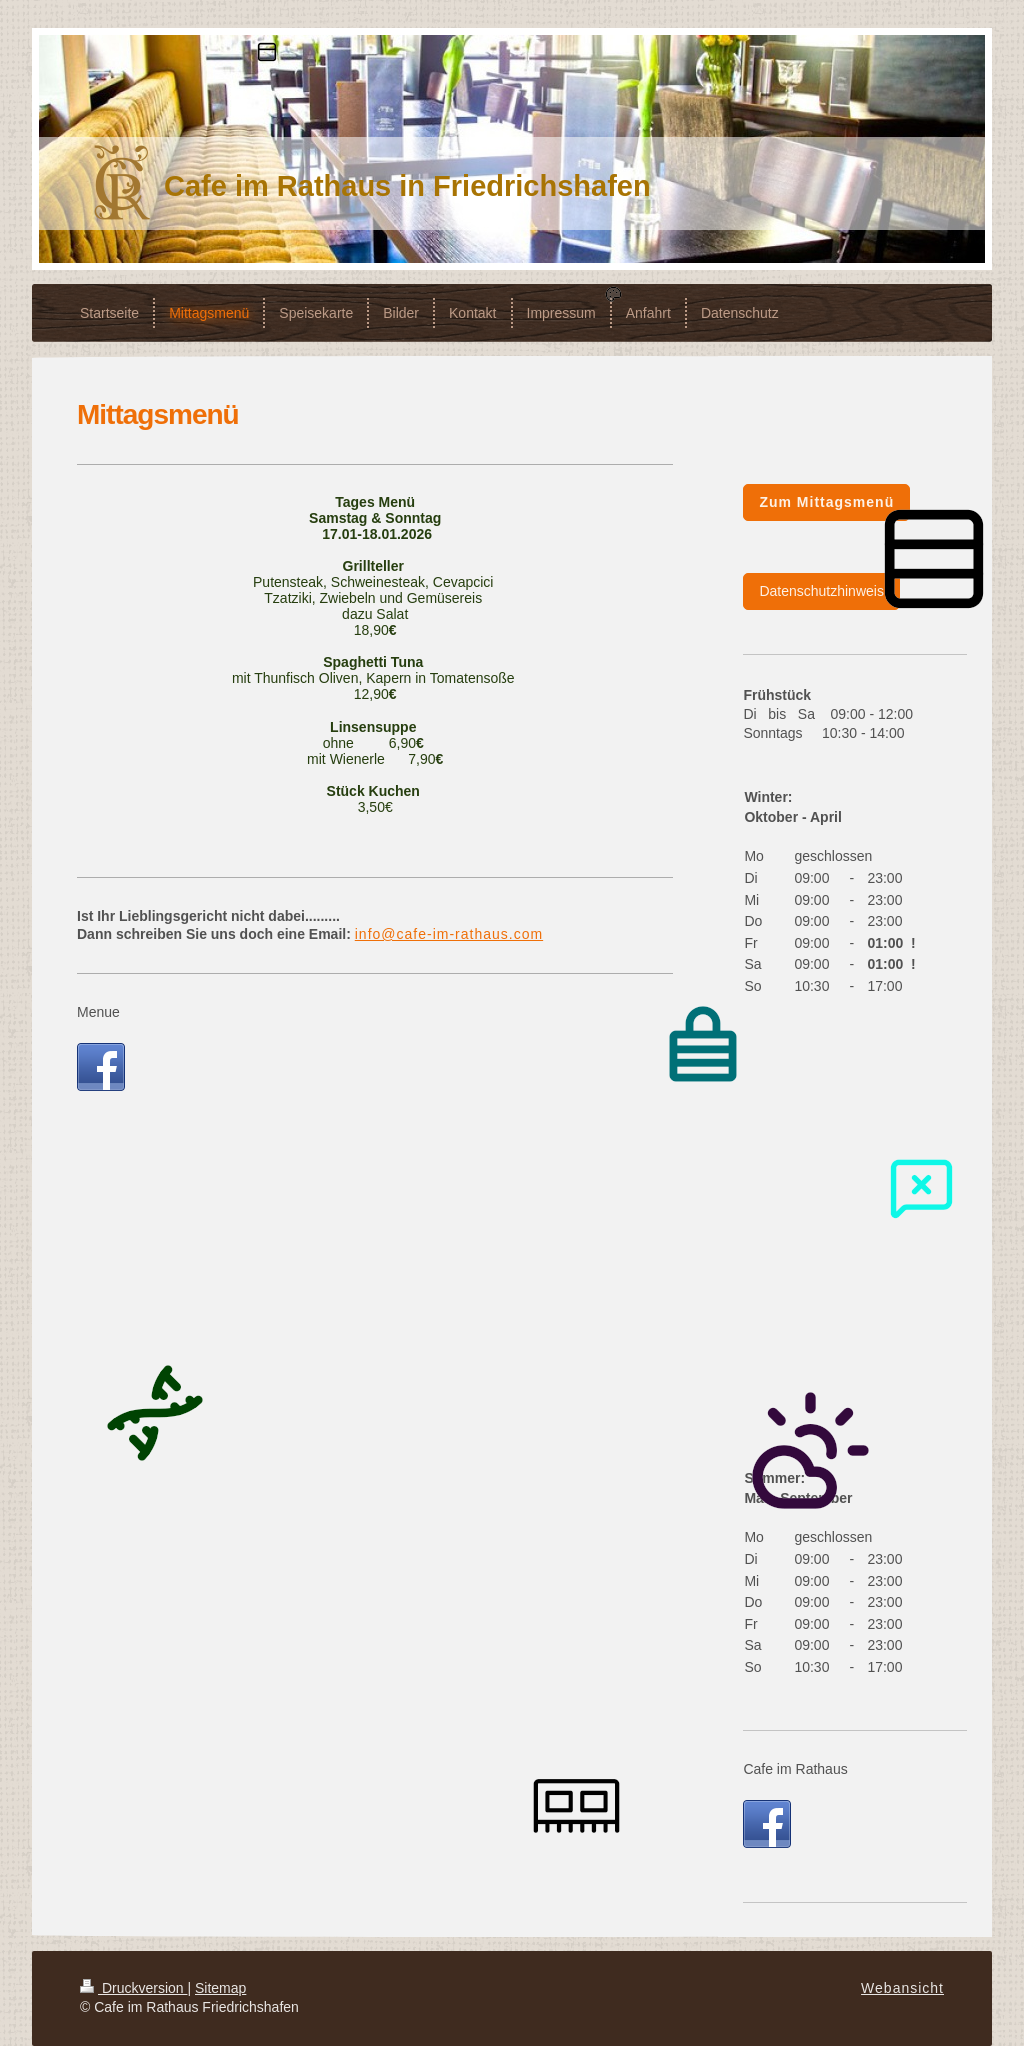  What do you see at coordinates (576, 1804) in the screenshot?
I see `view device memory or RAM usage` at bounding box center [576, 1804].